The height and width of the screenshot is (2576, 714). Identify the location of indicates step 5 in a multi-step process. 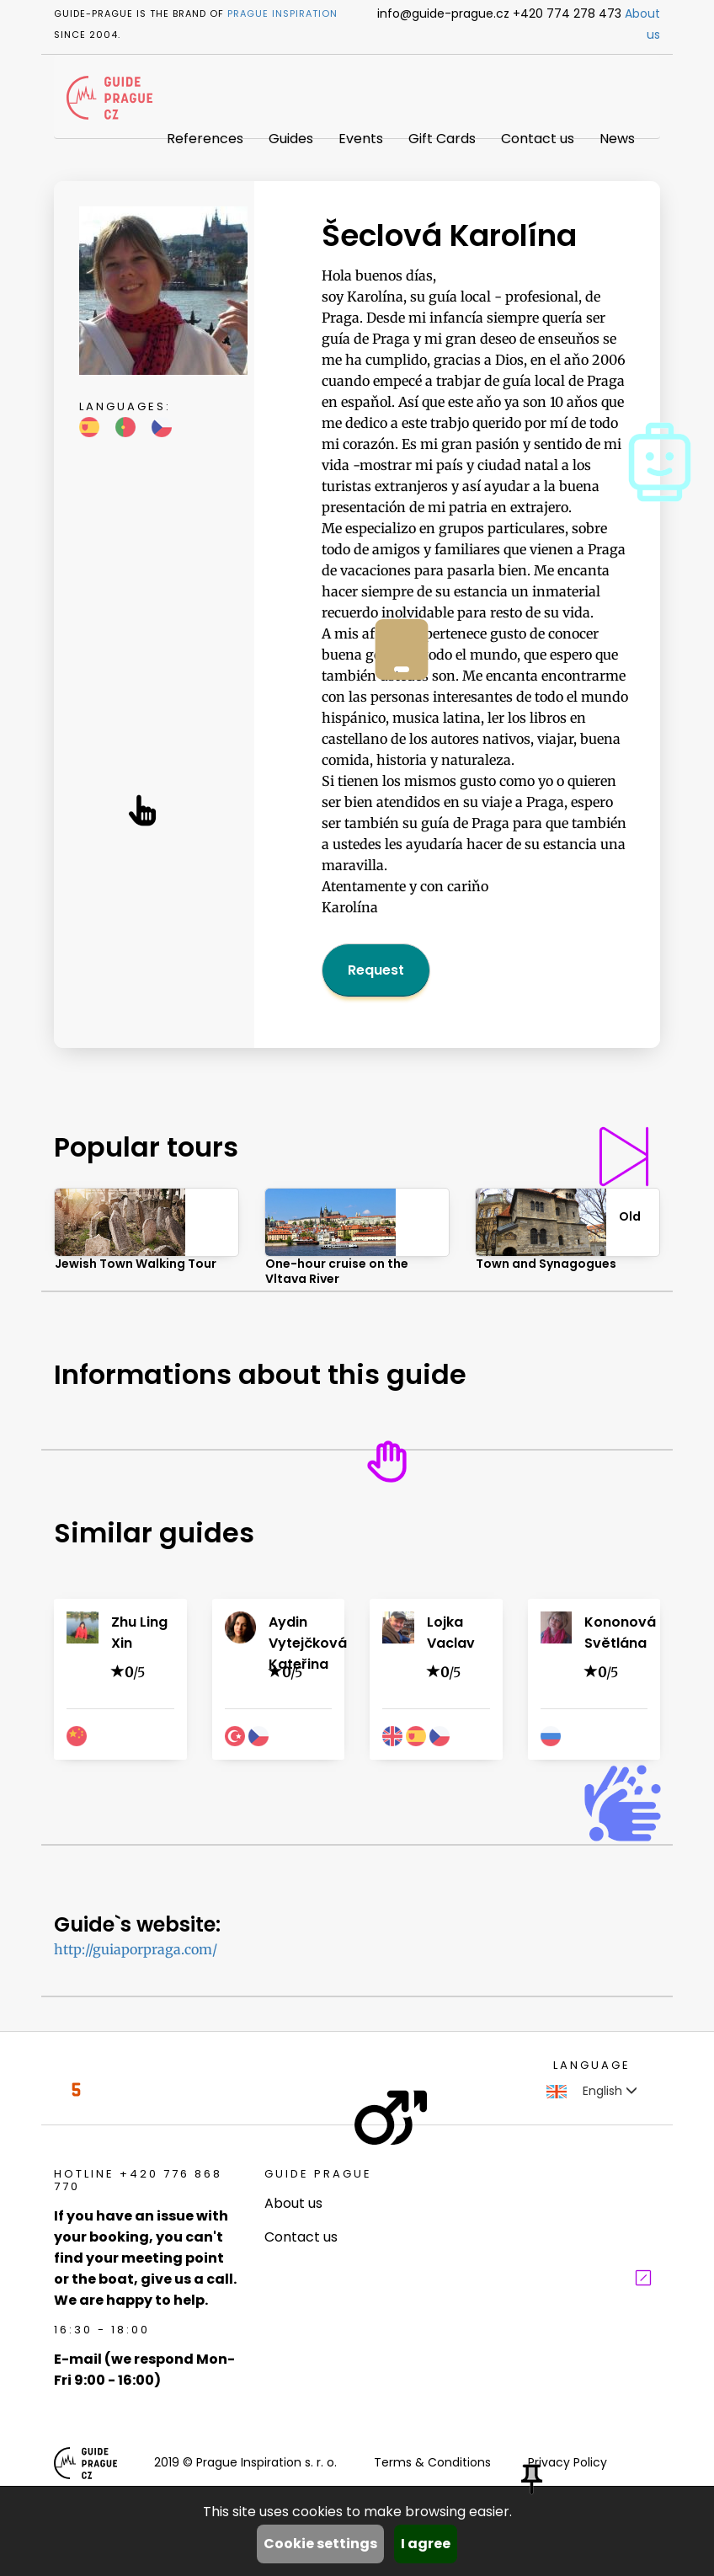
(76, 2089).